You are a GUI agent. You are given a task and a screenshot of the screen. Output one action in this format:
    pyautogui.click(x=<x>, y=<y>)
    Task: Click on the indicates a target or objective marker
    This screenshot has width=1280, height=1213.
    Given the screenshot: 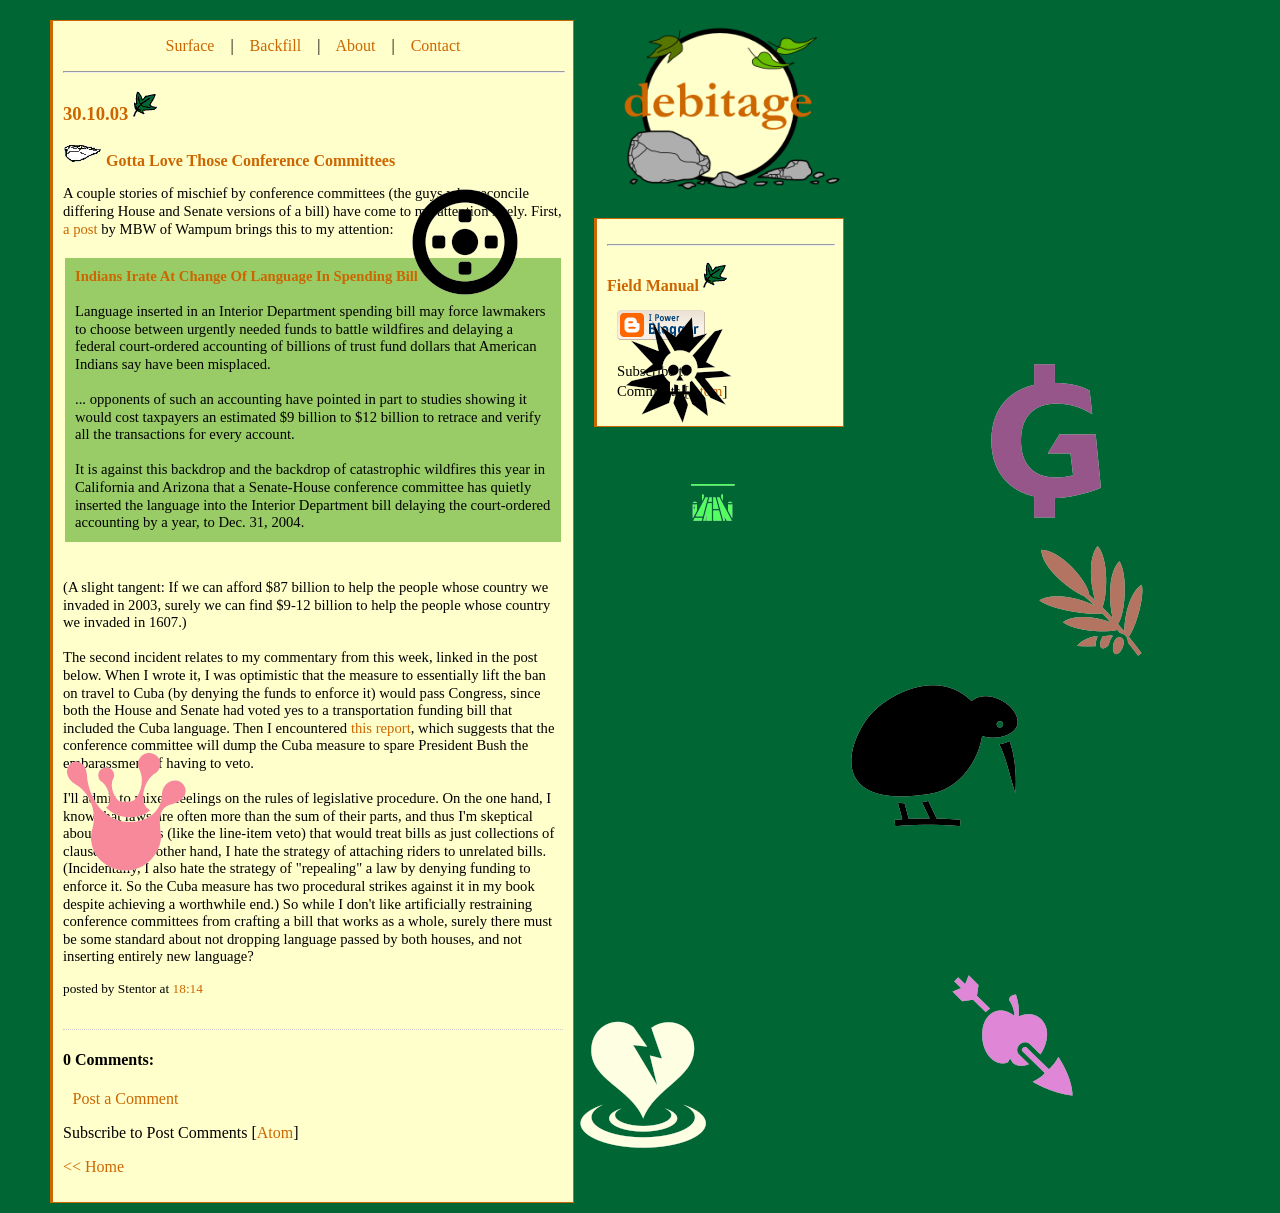 What is the action you would take?
    pyautogui.click(x=465, y=242)
    